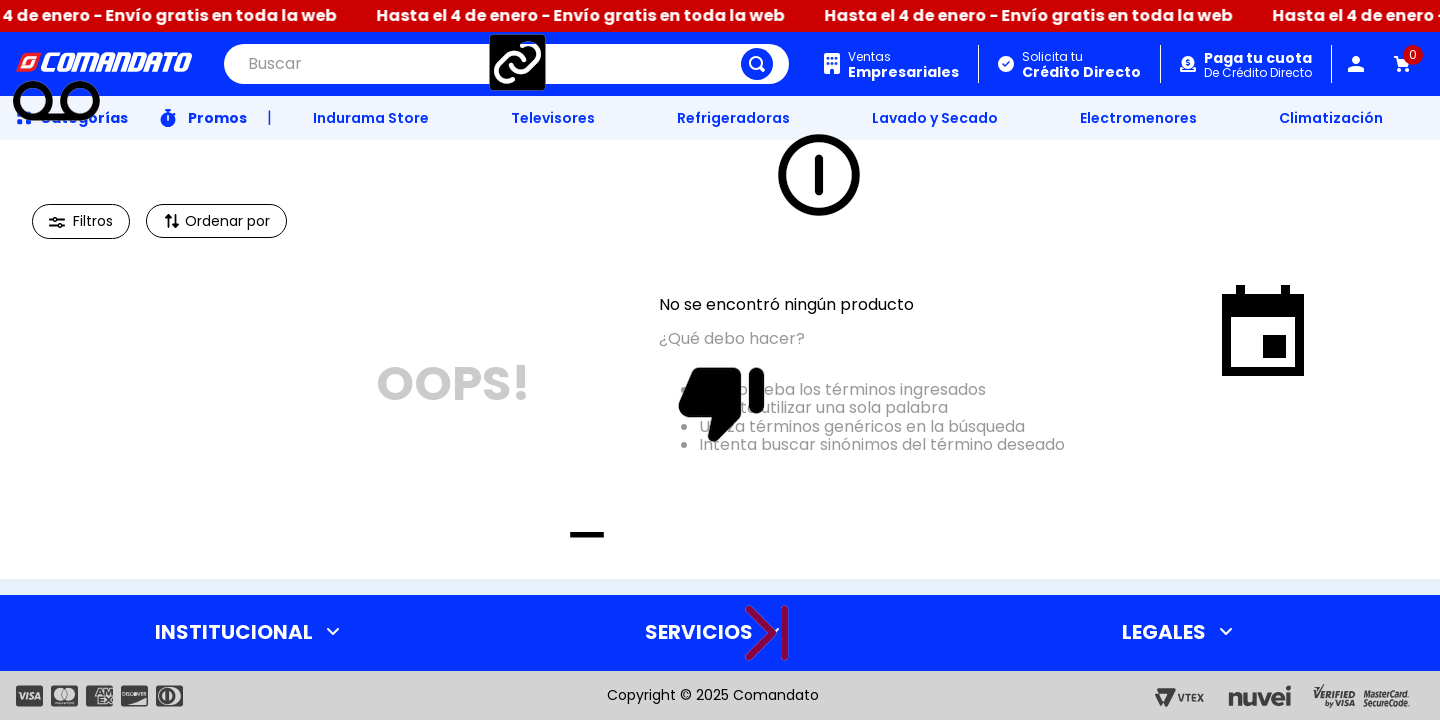 This screenshot has width=1440, height=720. Describe the element at coordinates (819, 175) in the screenshot. I see `access information or help` at that location.